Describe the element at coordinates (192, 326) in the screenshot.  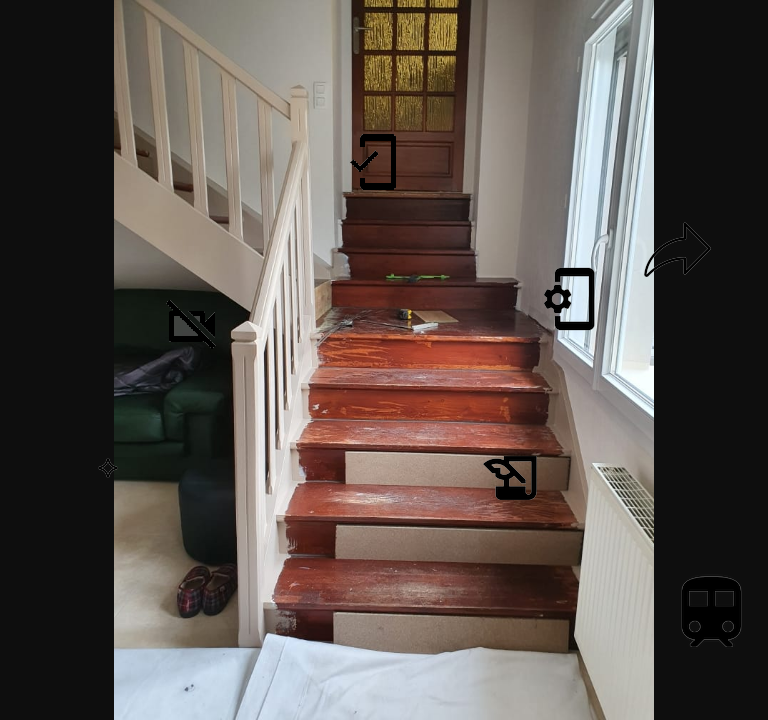
I see `turn off camera or video` at that location.